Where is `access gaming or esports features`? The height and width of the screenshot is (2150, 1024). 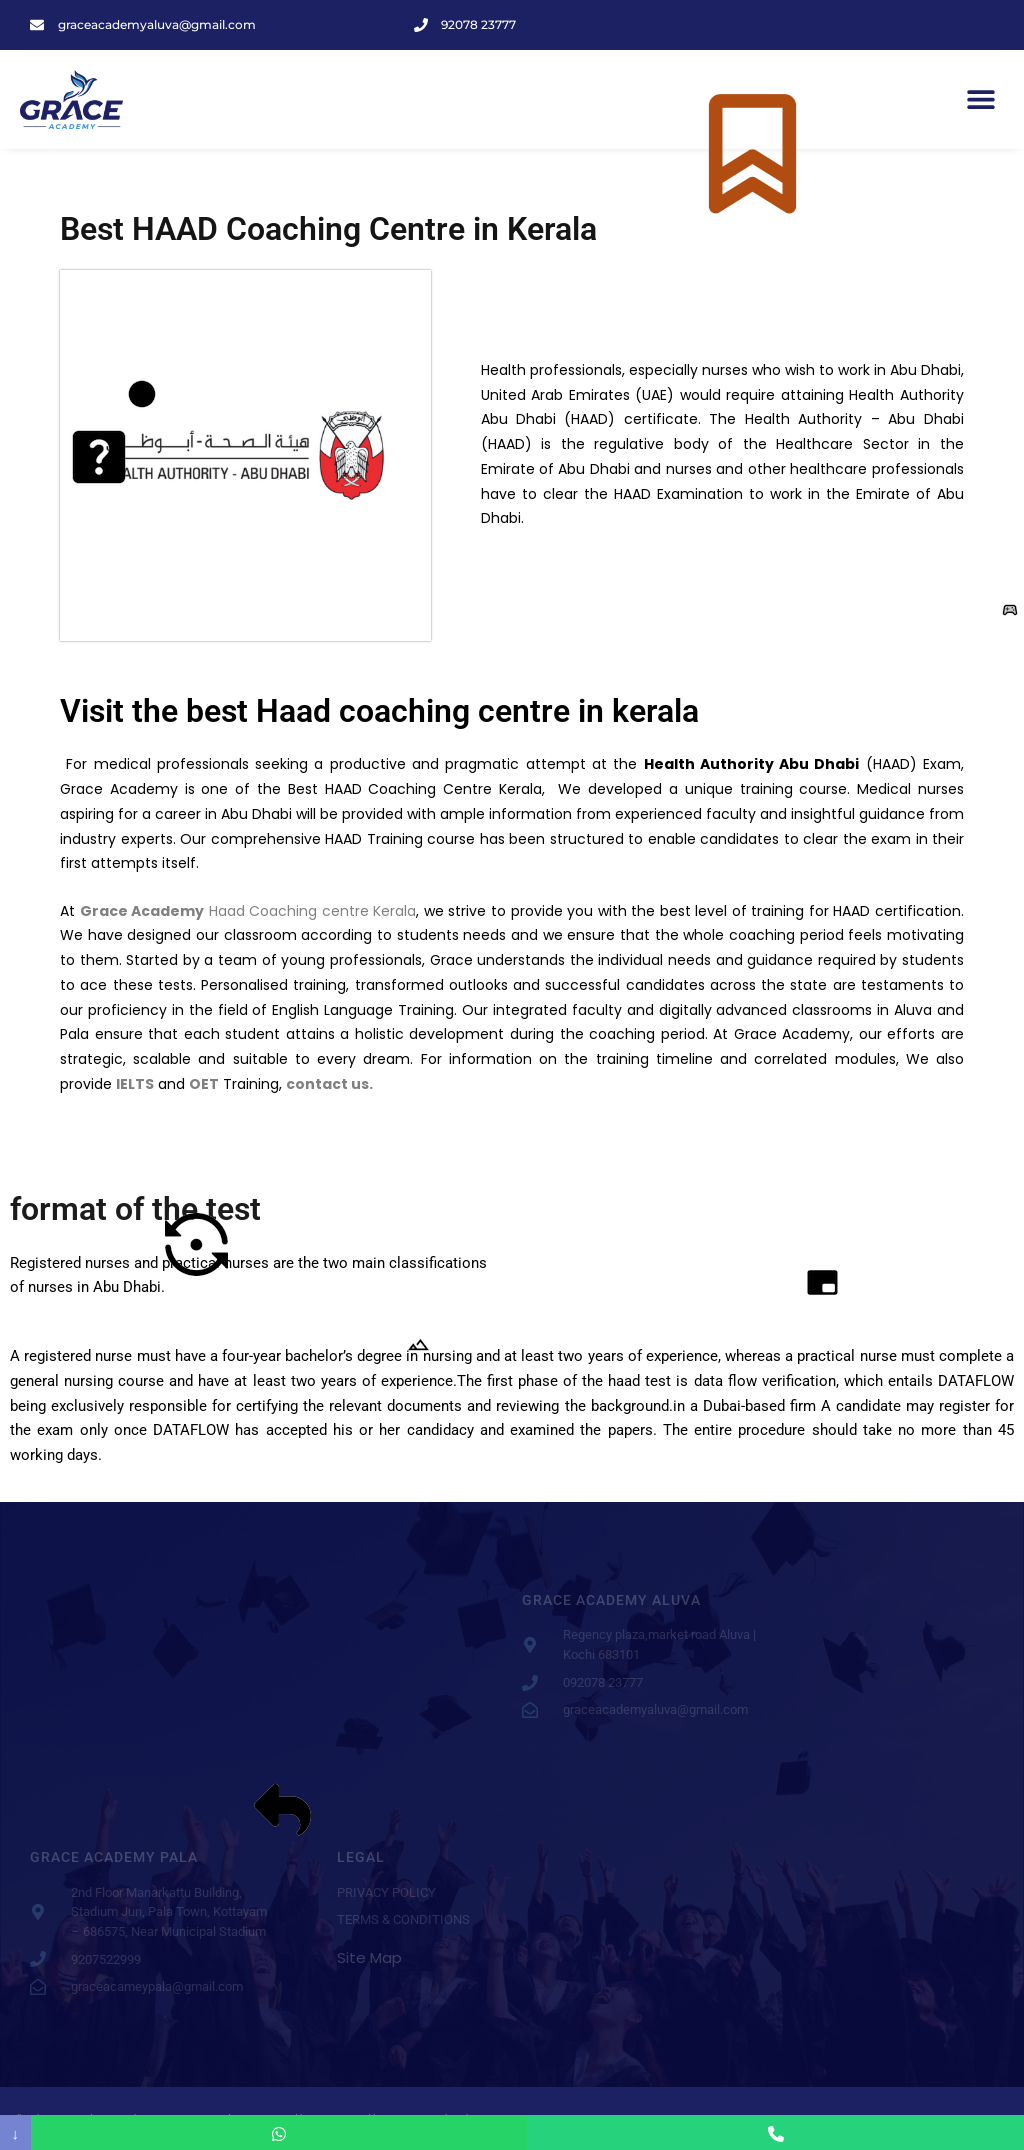 access gaming or esports features is located at coordinates (1010, 610).